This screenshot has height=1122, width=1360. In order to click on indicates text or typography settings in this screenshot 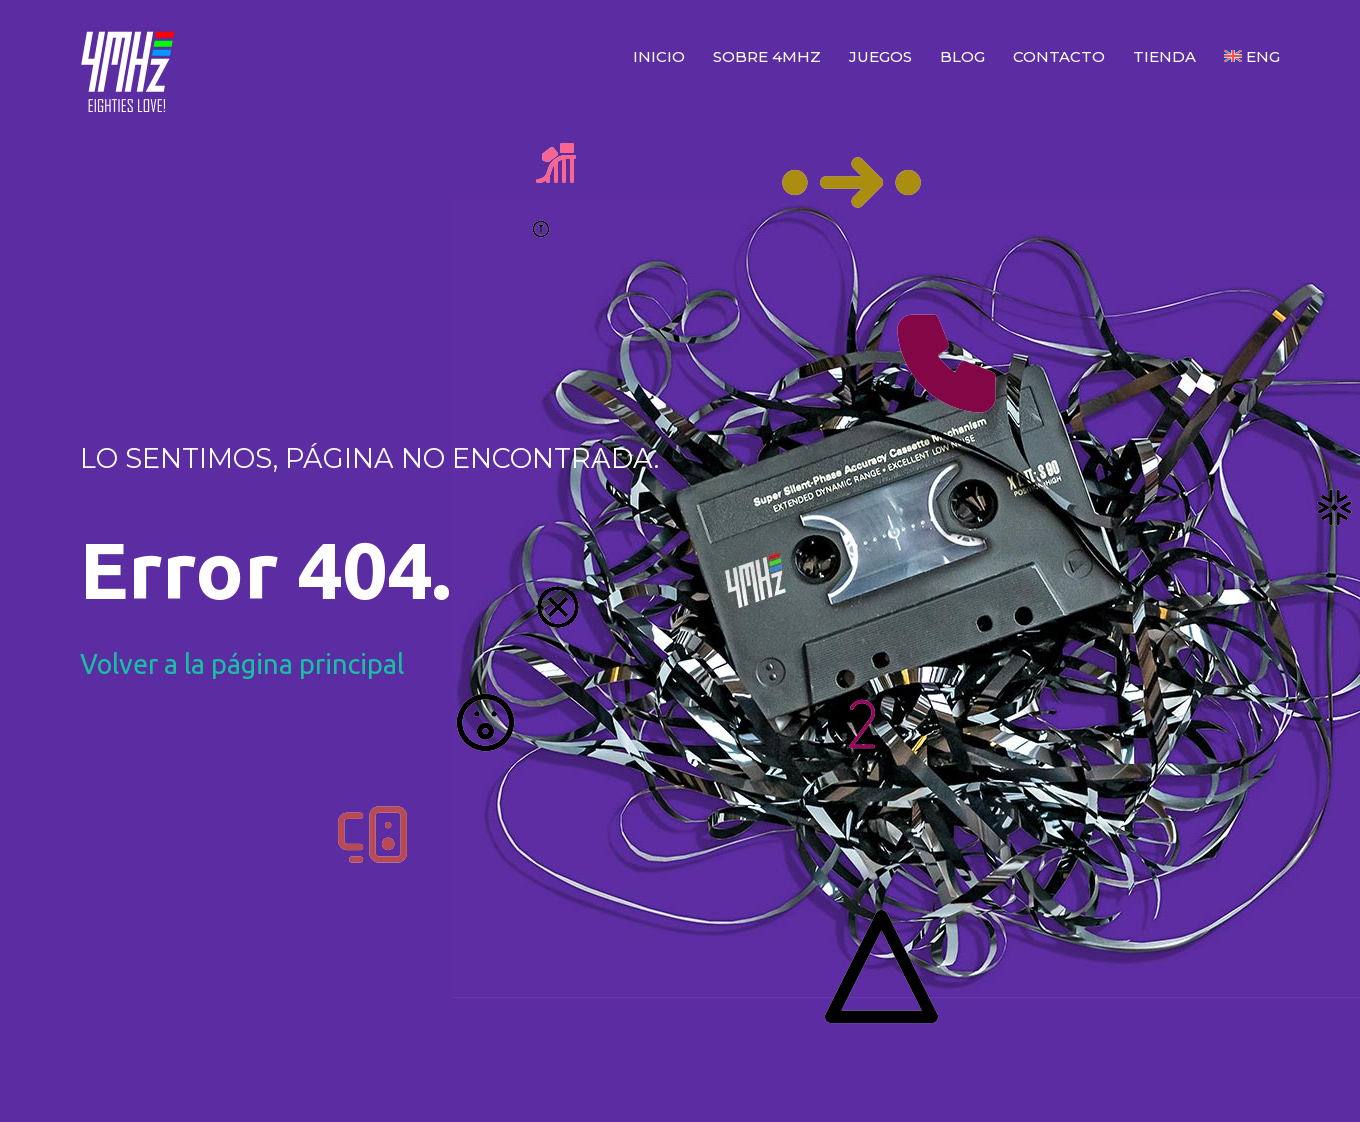, I will do `click(541, 229)`.